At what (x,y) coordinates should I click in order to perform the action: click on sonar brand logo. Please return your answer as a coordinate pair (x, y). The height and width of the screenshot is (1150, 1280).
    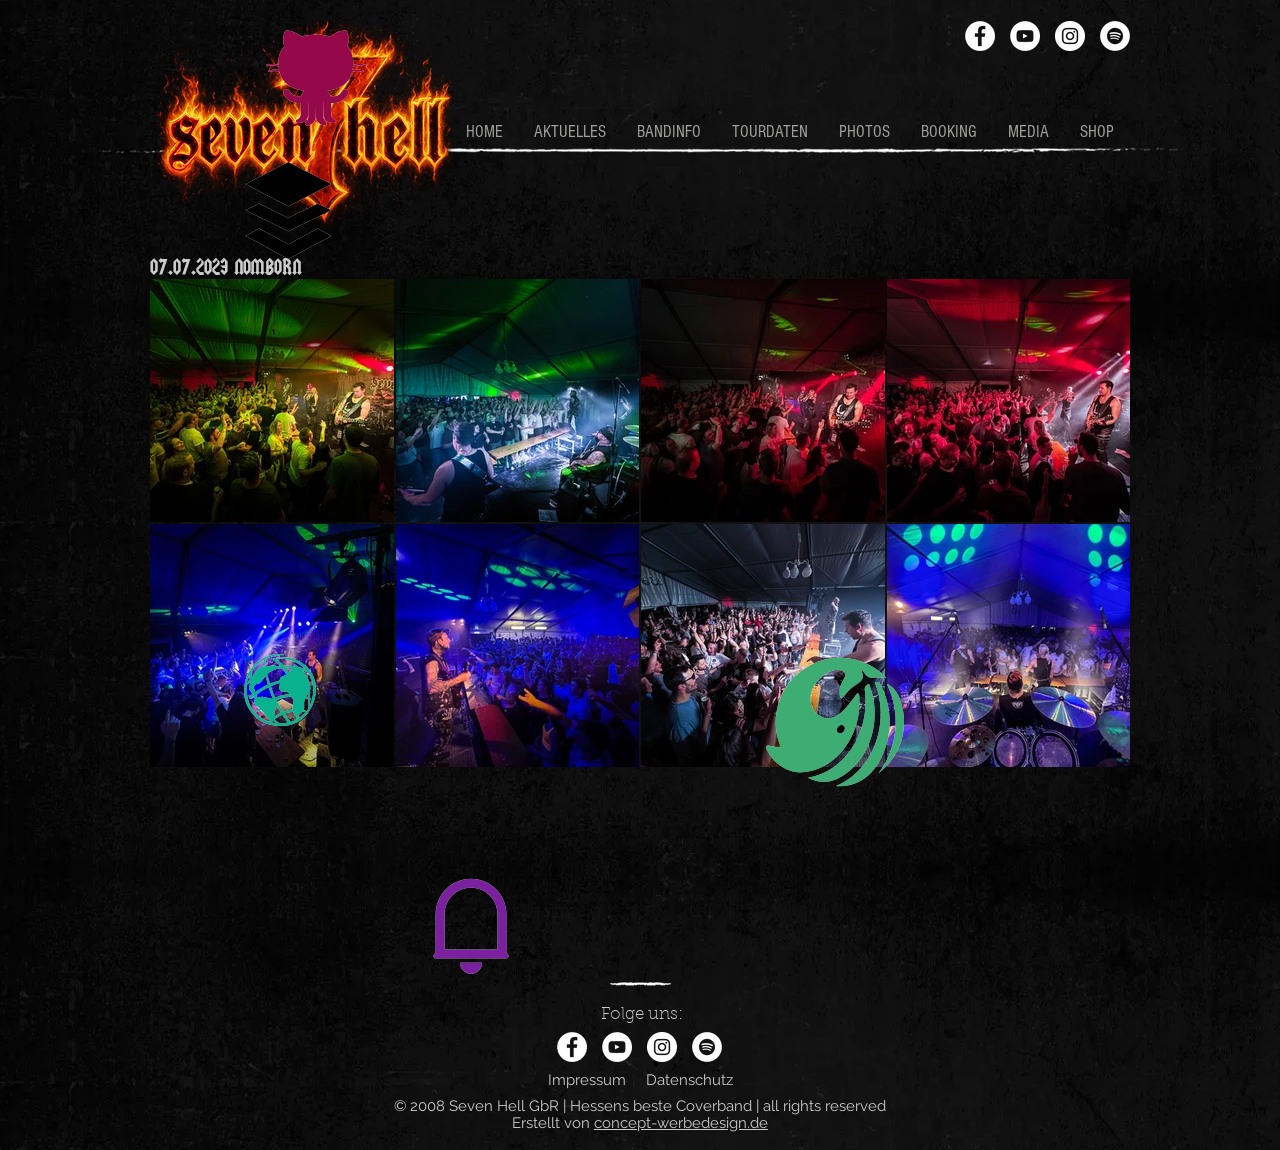
    Looking at the image, I should click on (835, 722).